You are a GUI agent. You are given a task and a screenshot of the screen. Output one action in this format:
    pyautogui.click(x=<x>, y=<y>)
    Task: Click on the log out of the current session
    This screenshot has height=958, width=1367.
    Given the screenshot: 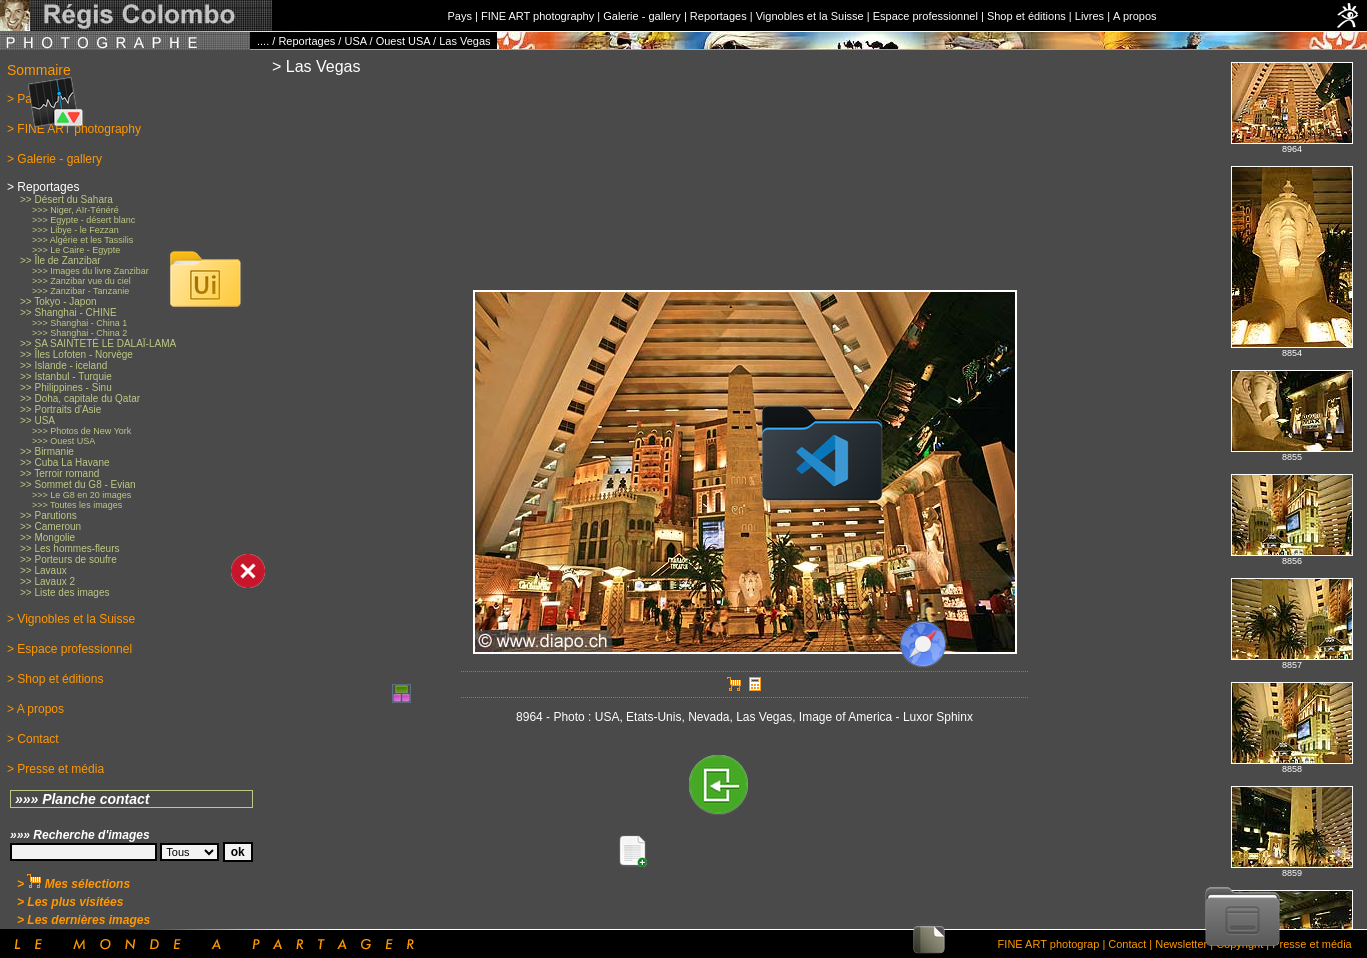 What is the action you would take?
    pyautogui.click(x=719, y=785)
    